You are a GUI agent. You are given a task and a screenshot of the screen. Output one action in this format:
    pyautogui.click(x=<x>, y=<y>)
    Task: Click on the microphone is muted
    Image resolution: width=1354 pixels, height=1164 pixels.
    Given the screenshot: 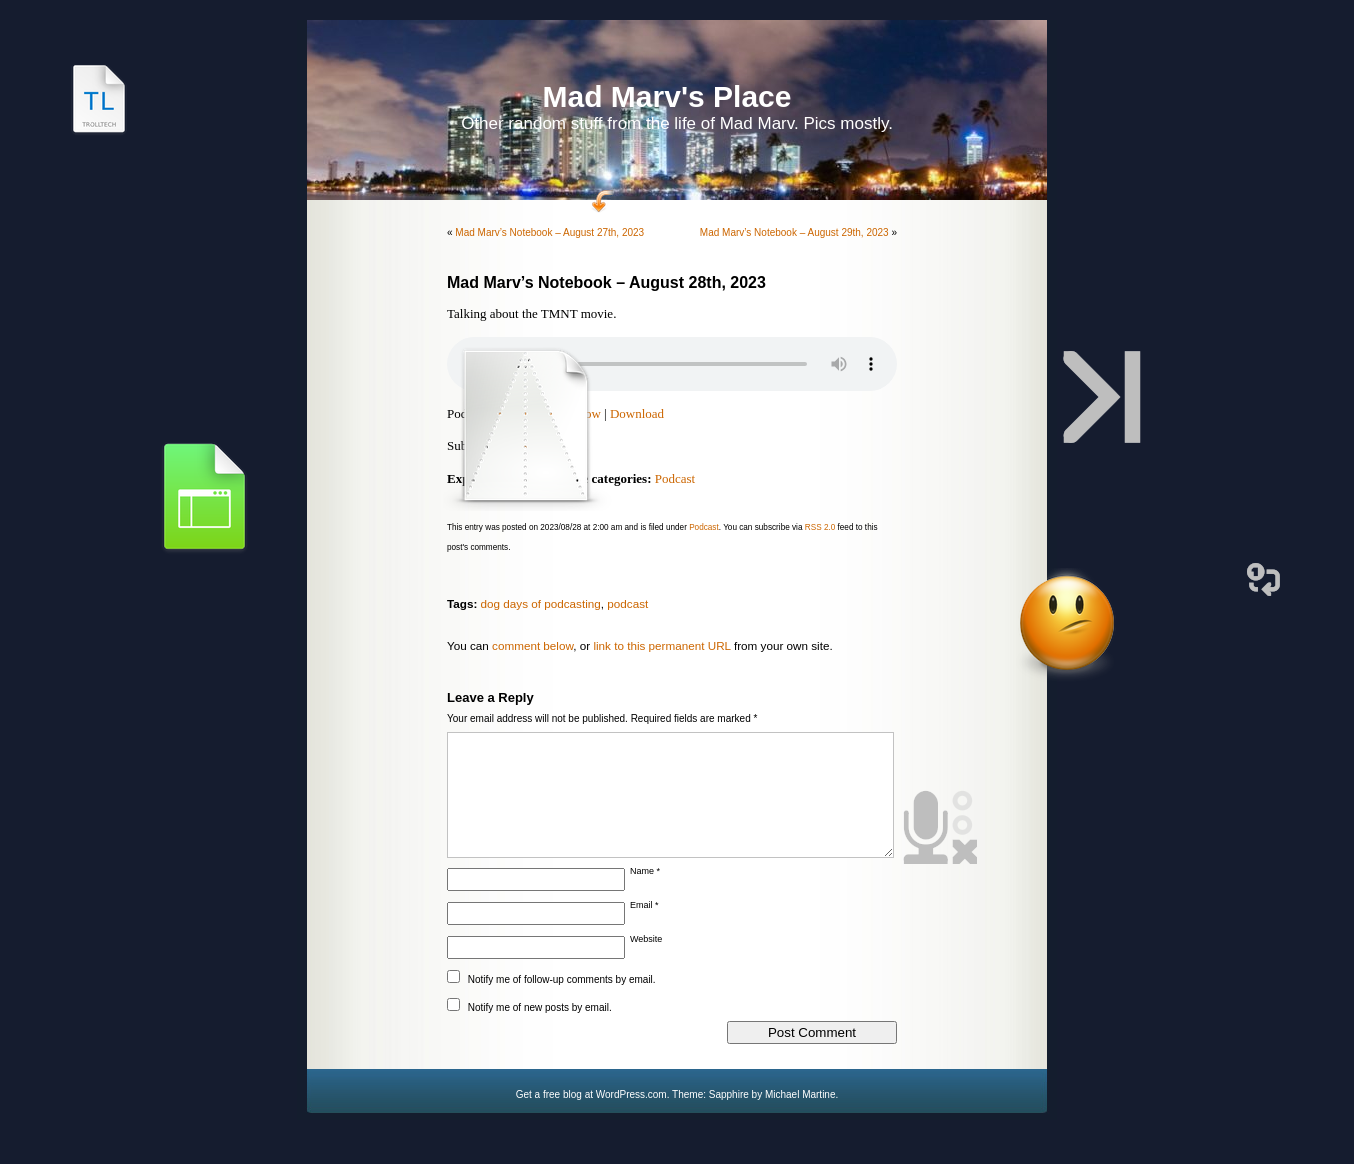 What is the action you would take?
    pyautogui.click(x=938, y=825)
    